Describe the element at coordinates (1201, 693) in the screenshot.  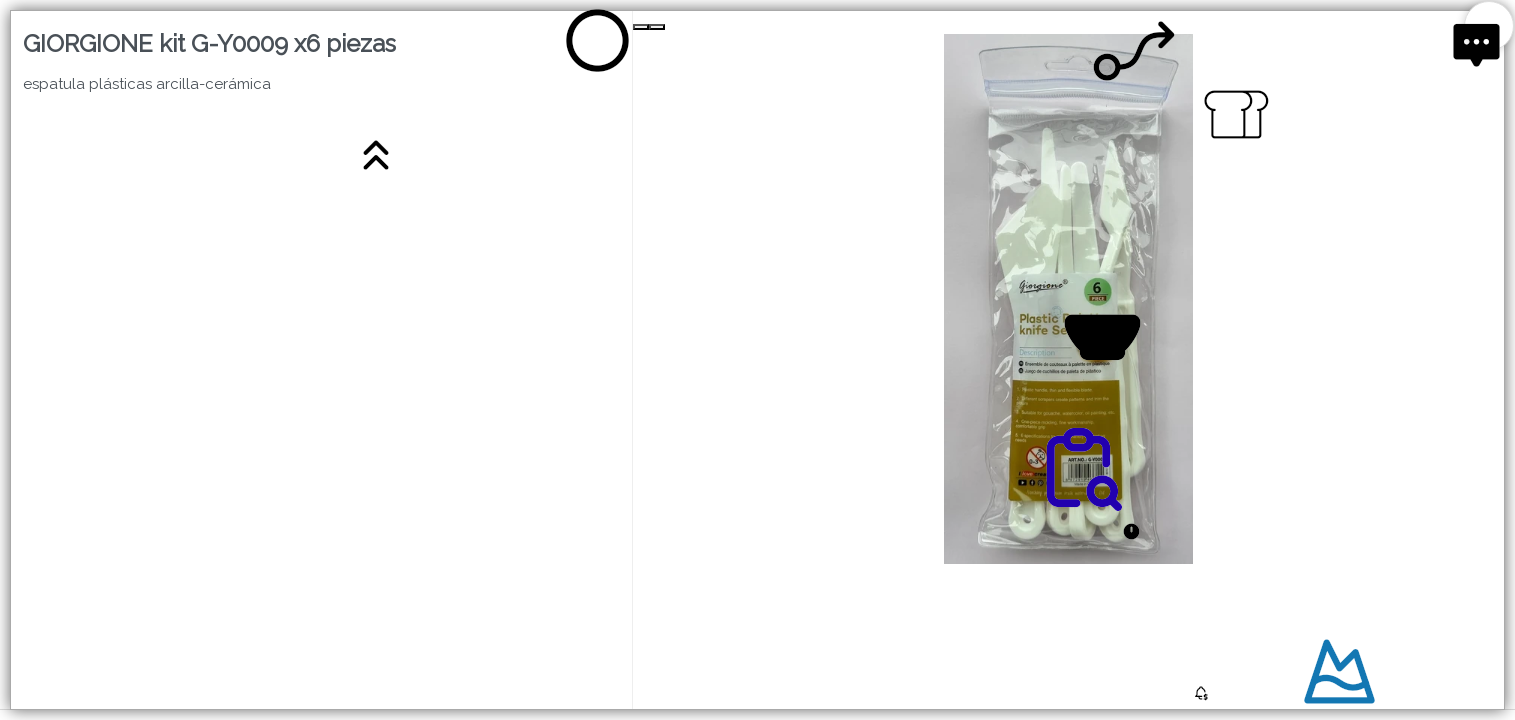
I see `set up price alerts or payment notifications` at that location.